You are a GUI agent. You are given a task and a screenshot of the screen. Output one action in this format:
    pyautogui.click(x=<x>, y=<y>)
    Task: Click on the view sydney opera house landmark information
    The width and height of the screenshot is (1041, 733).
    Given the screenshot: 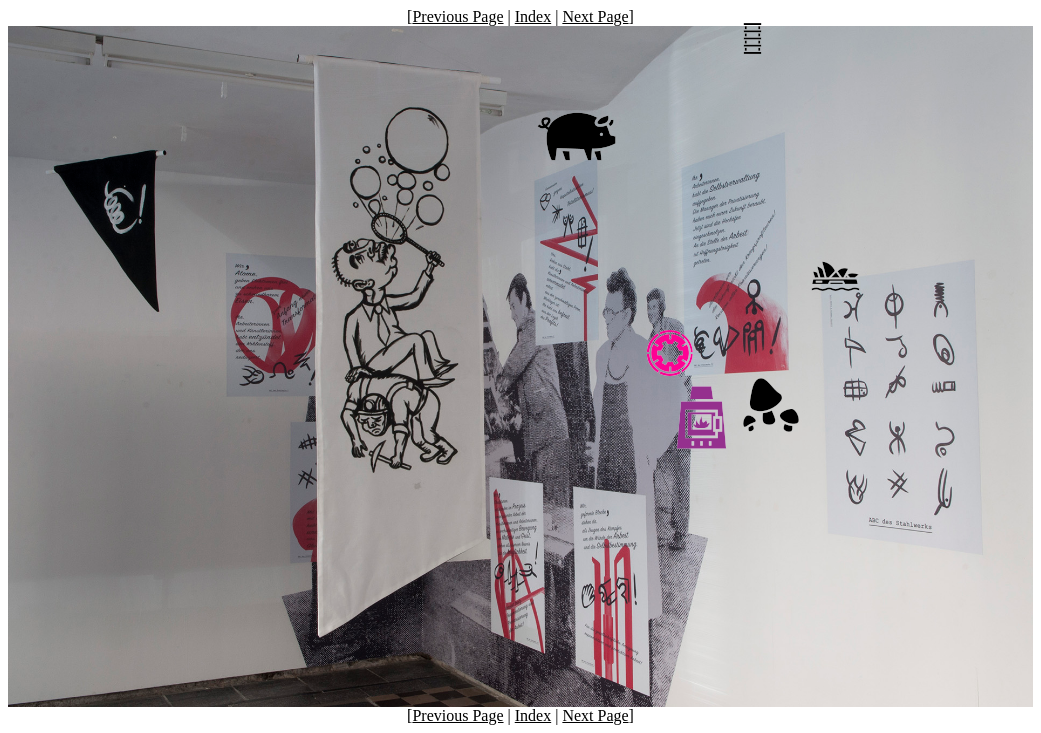 What is the action you would take?
    pyautogui.click(x=835, y=272)
    